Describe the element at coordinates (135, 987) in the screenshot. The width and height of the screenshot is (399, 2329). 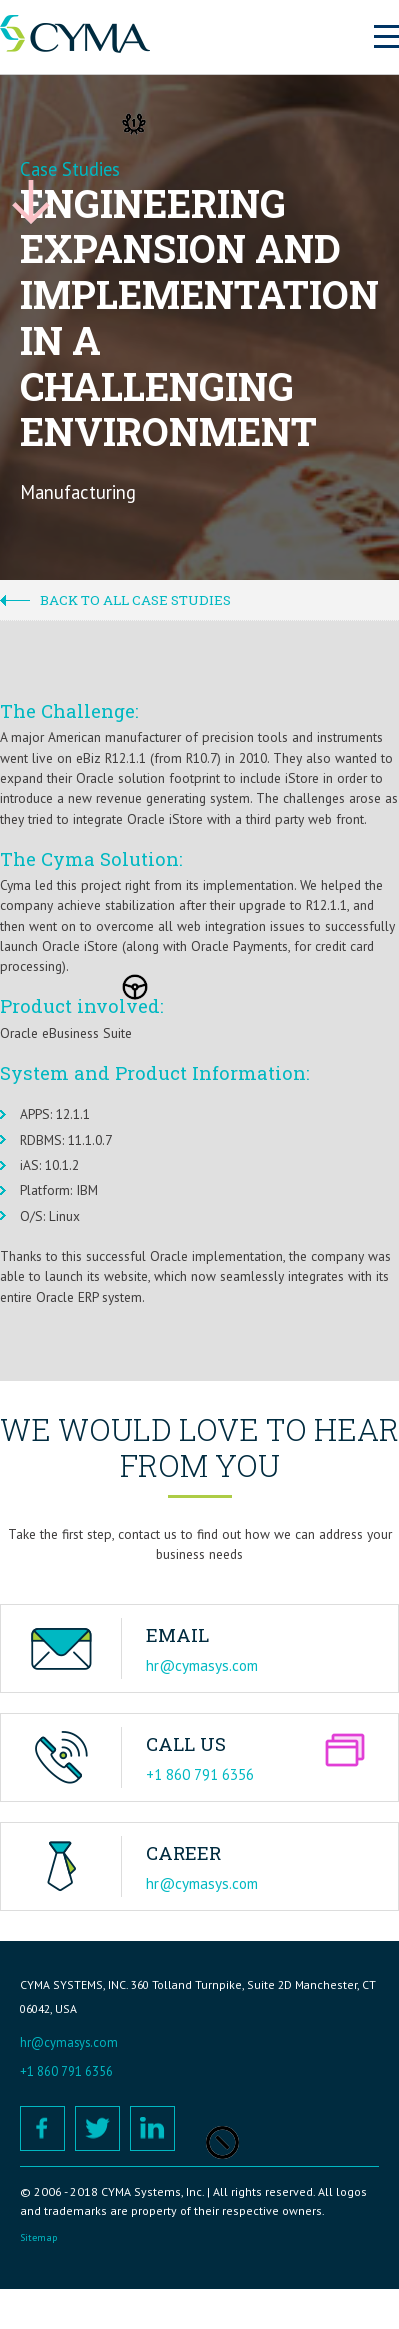
I see `access vehicle or driving controls` at that location.